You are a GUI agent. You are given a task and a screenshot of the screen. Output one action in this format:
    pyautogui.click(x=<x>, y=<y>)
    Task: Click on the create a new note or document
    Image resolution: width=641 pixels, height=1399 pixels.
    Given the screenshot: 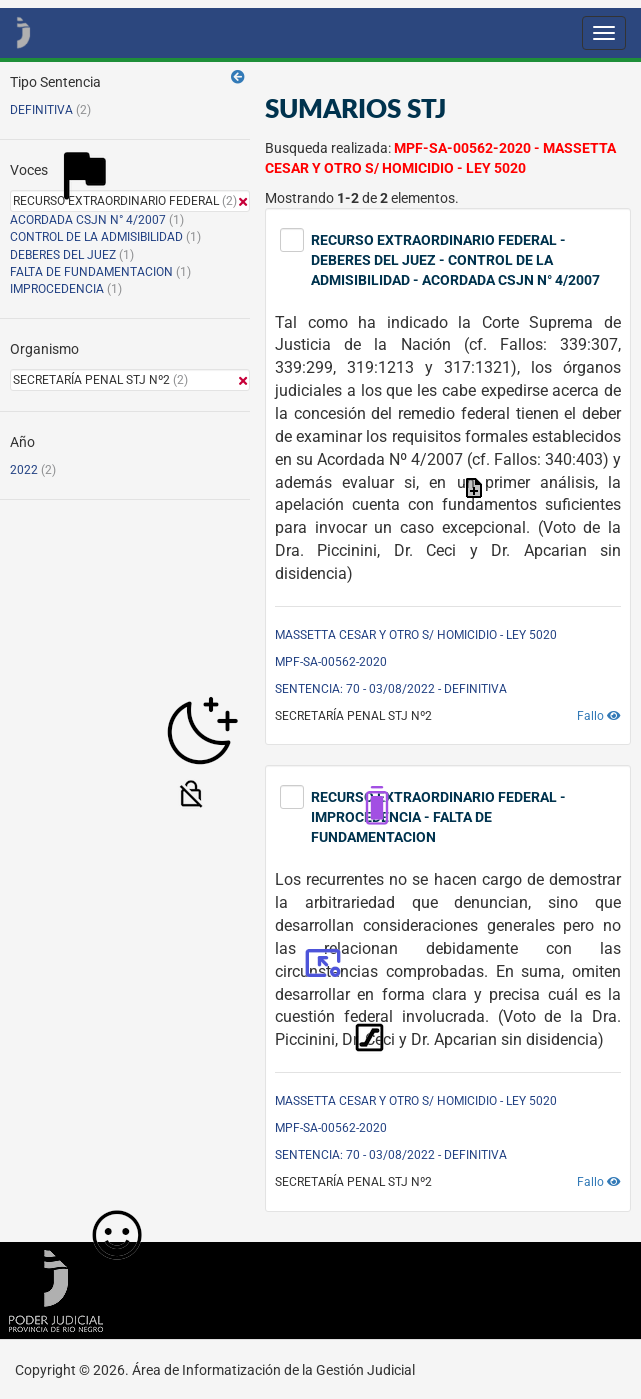 What is the action you would take?
    pyautogui.click(x=474, y=488)
    